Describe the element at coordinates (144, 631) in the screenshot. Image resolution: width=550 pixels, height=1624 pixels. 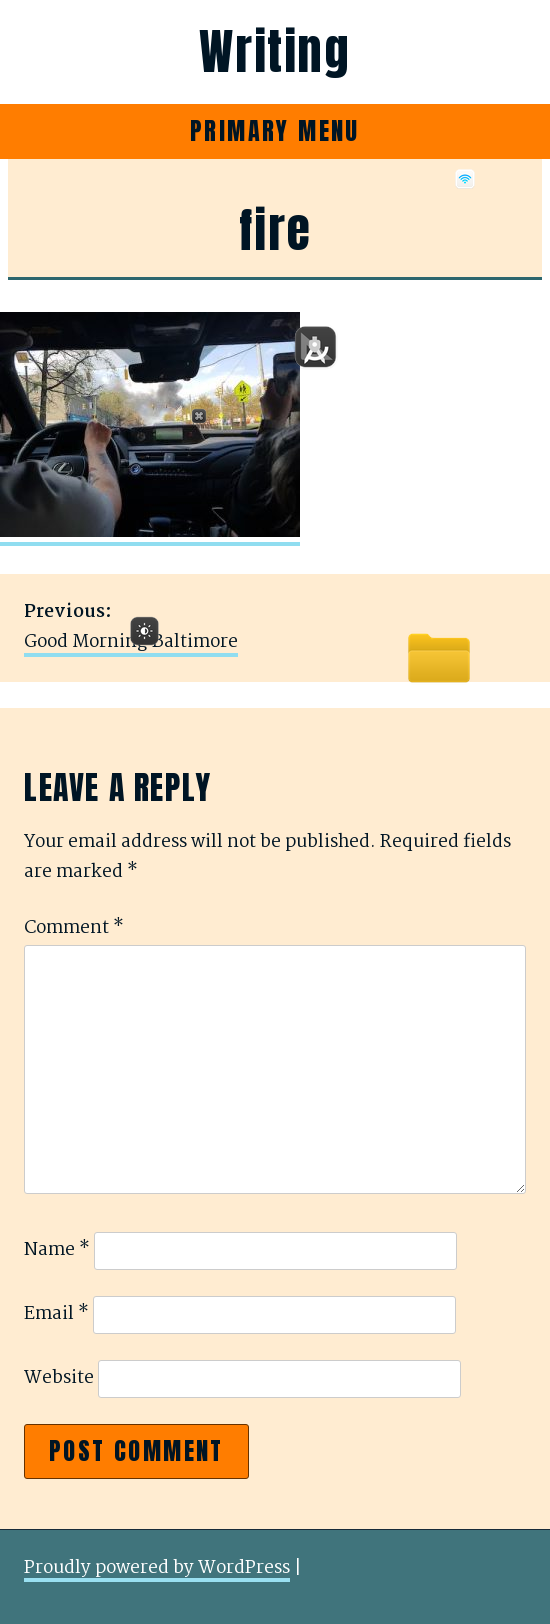
I see `toggle night light or night shift mode` at that location.